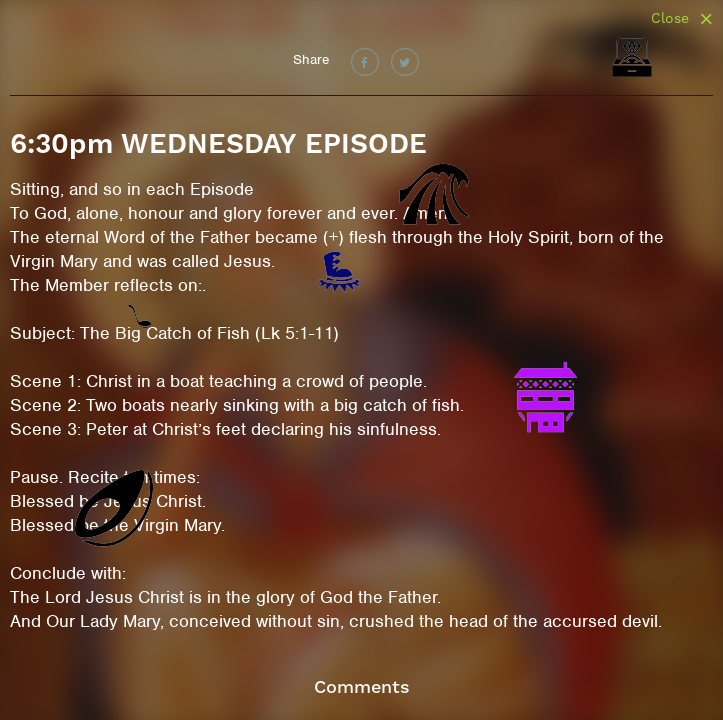 This screenshot has width=723, height=720. I want to click on indicates ocean or water-related content, so click(434, 190).